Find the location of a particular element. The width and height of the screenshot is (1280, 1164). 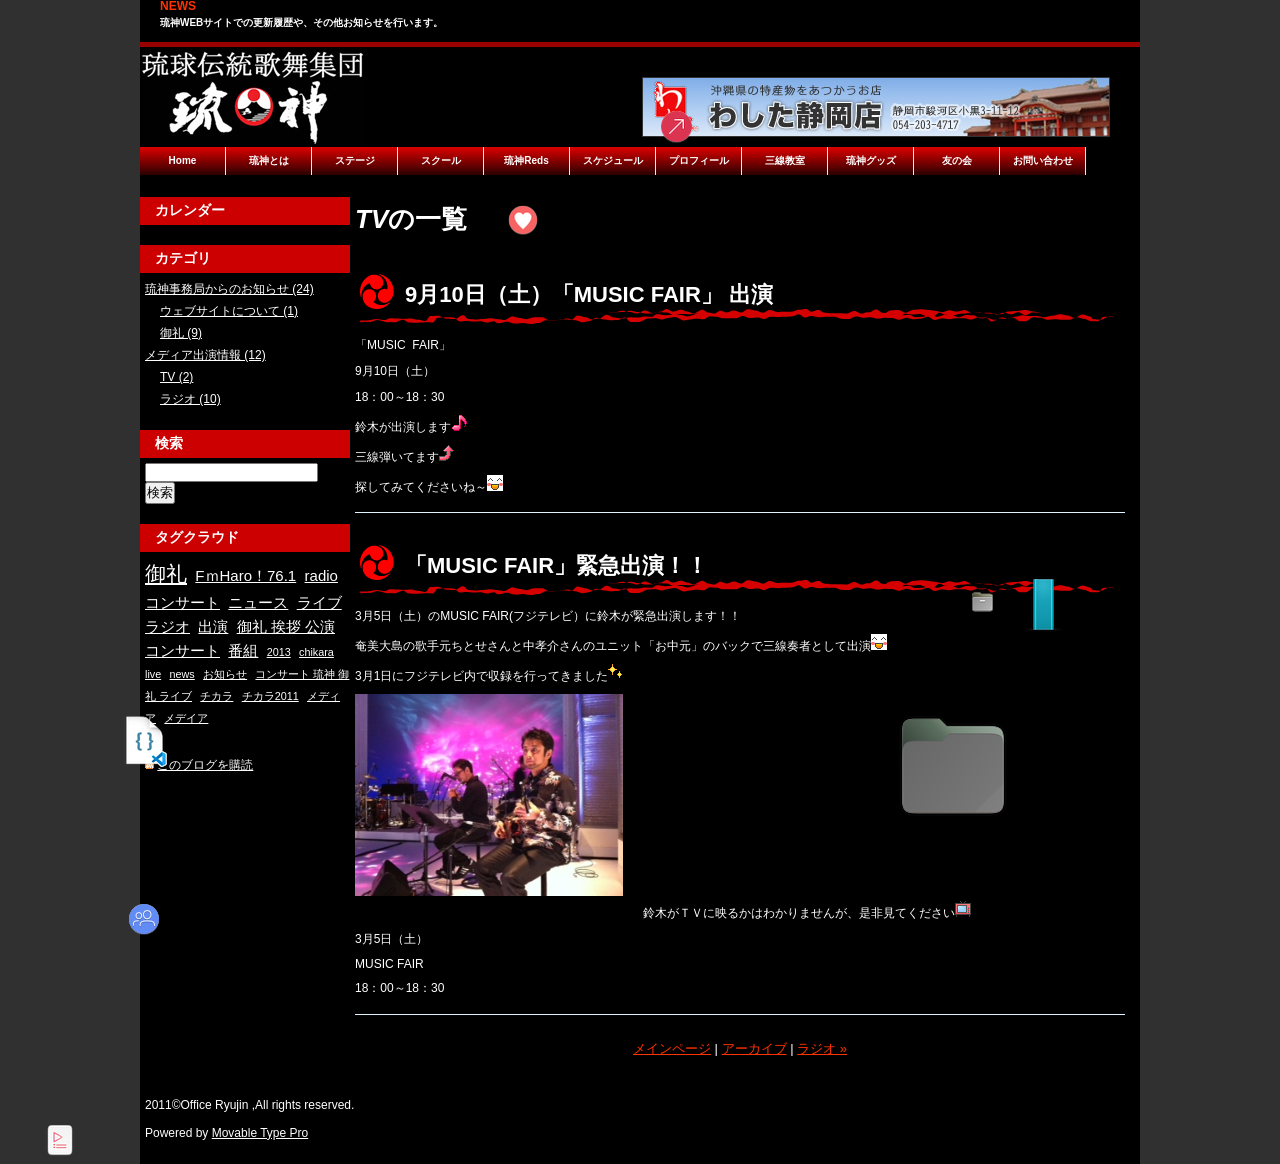

mark item as favorite is located at coordinates (523, 220).